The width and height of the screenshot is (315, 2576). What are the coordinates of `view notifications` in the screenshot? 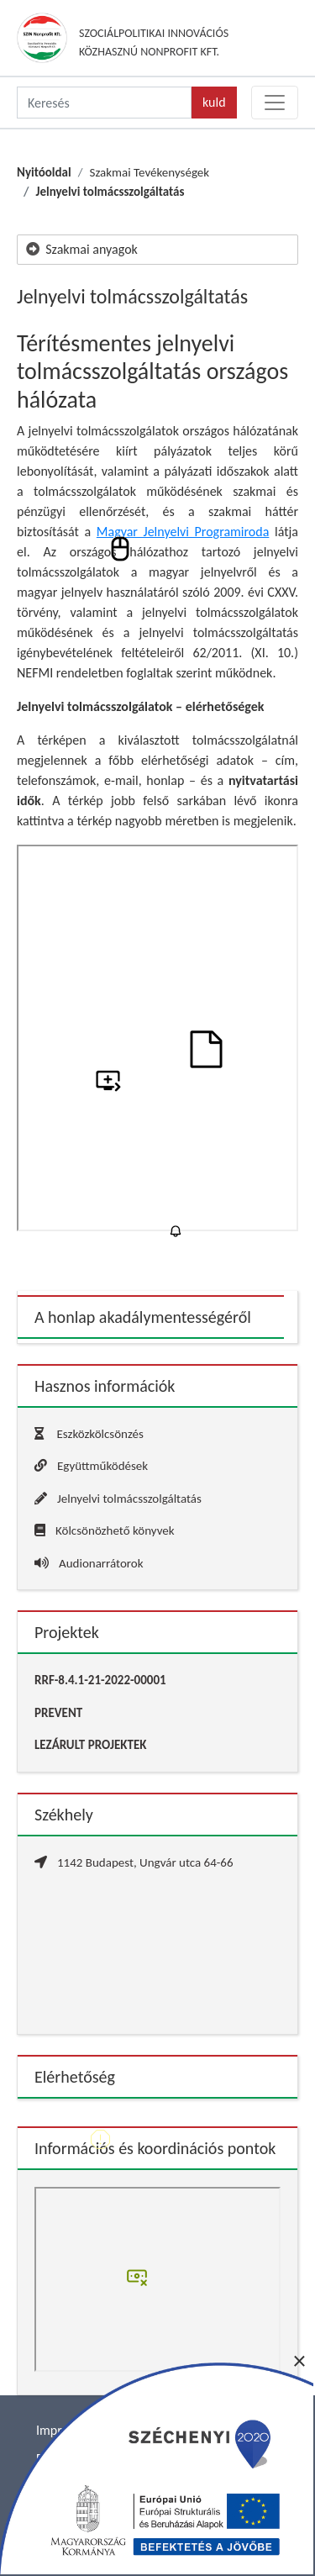 It's located at (176, 1231).